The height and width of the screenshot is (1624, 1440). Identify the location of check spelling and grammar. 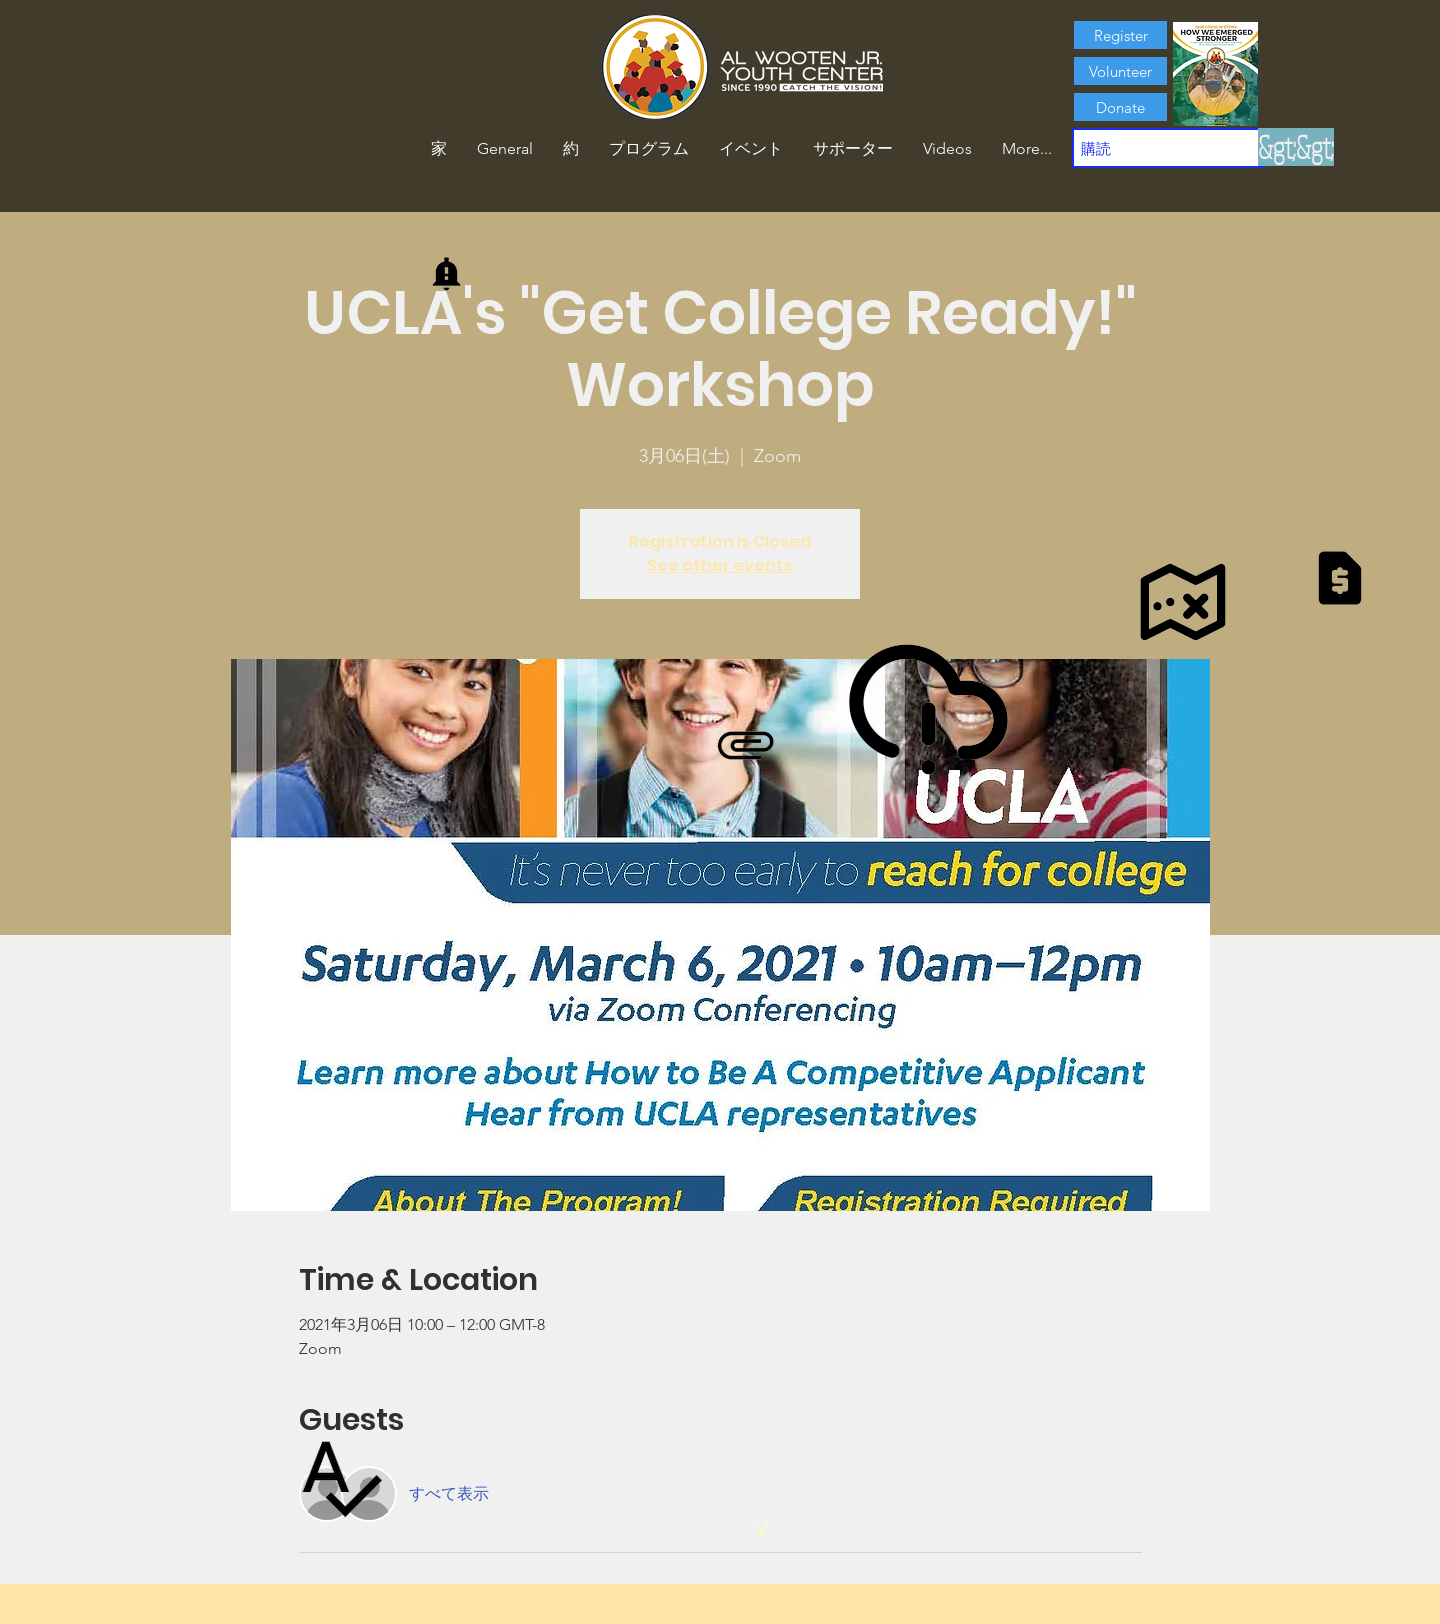
(339, 1476).